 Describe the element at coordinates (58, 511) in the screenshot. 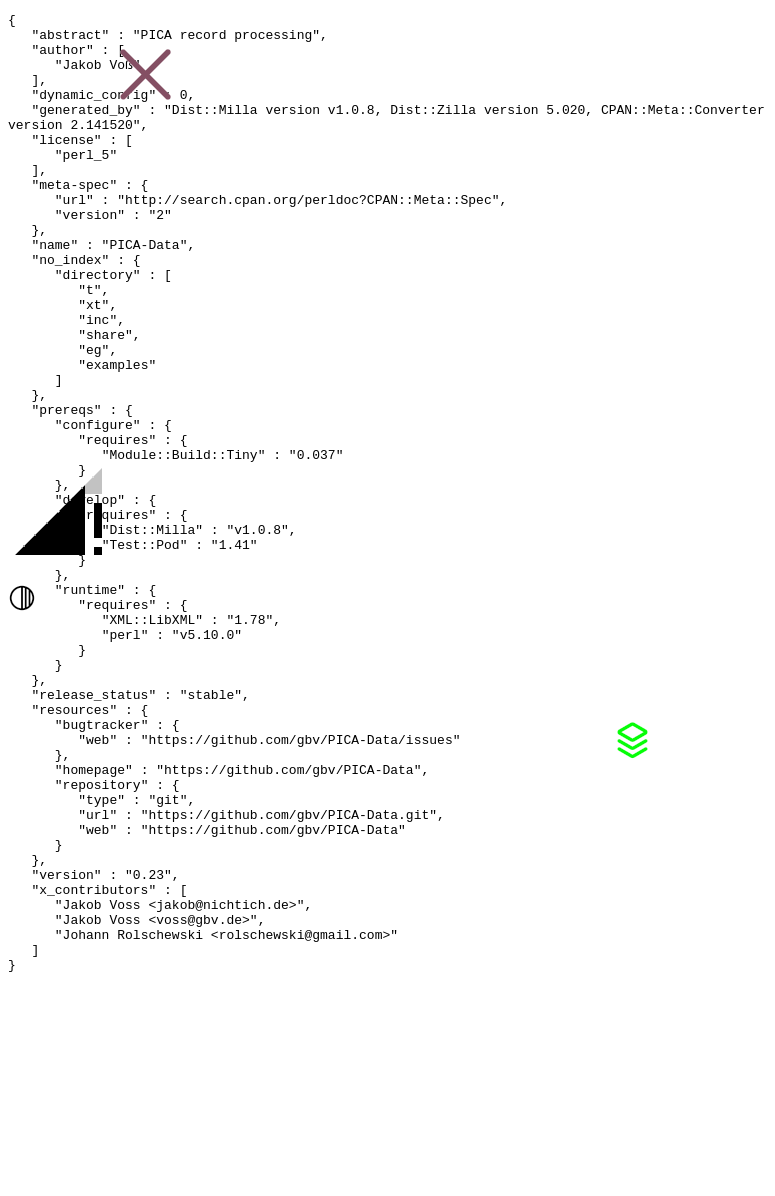

I see `indicates cellular signal with no internet connection` at that location.